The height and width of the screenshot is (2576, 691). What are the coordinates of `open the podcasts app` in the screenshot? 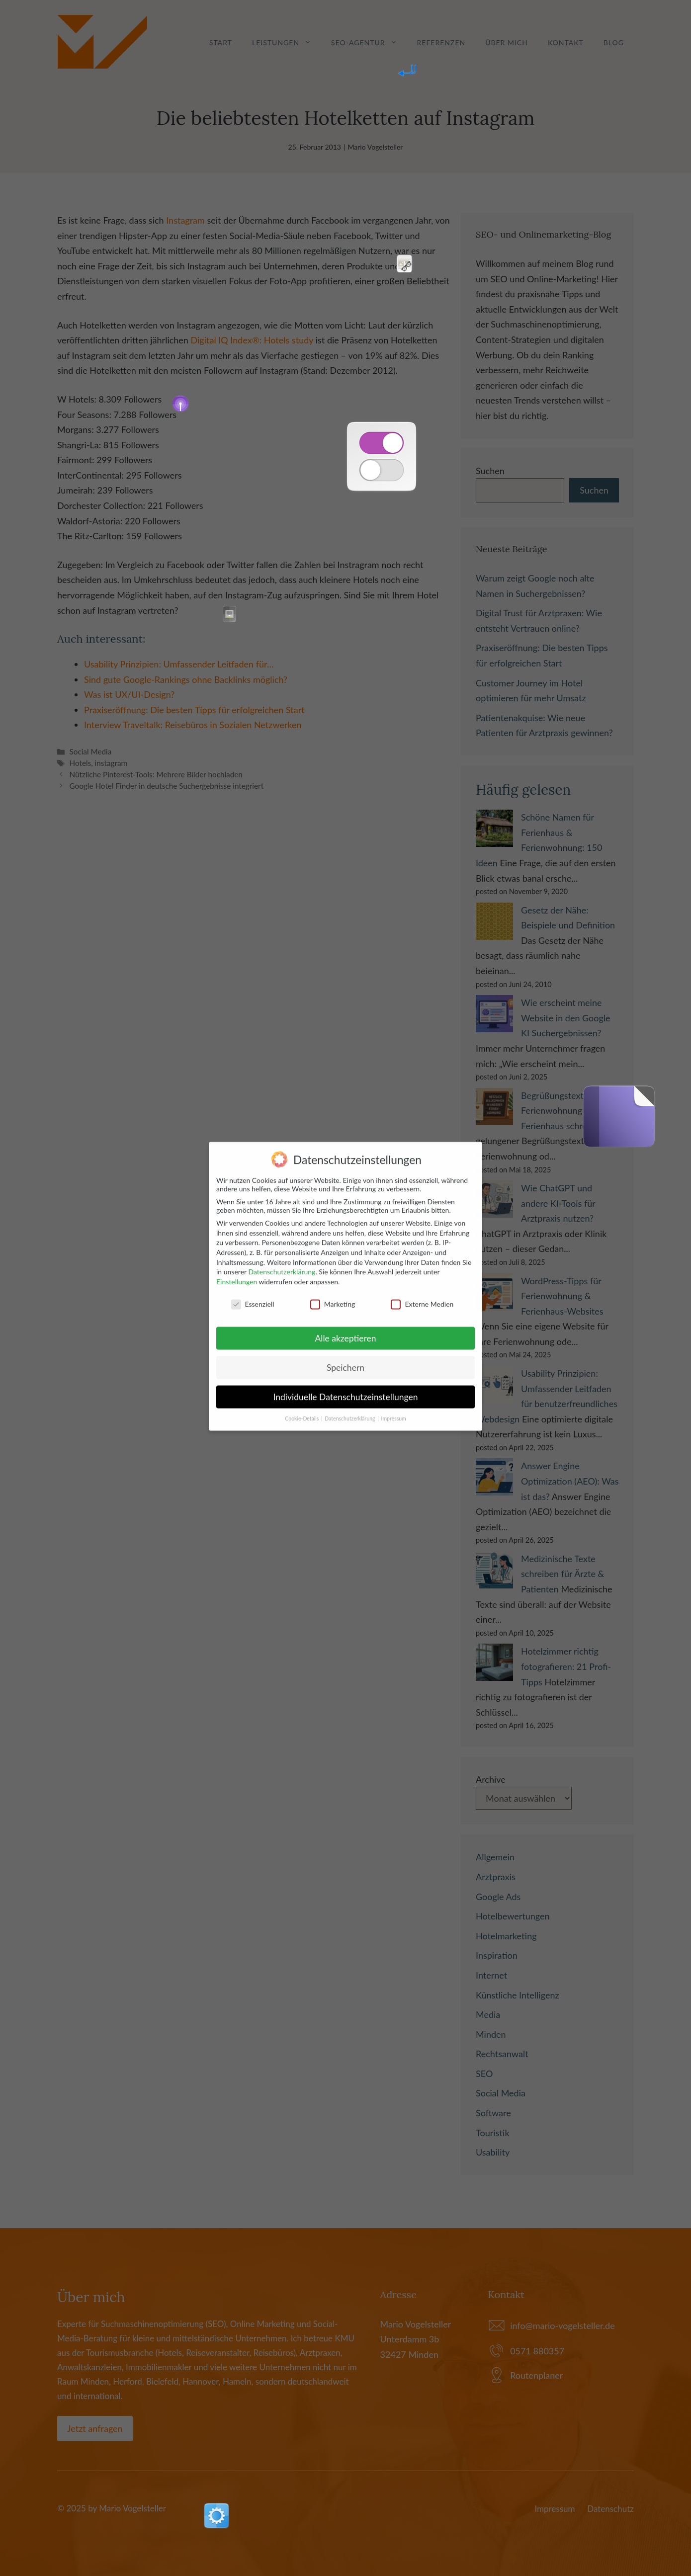 It's located at (180, 404).